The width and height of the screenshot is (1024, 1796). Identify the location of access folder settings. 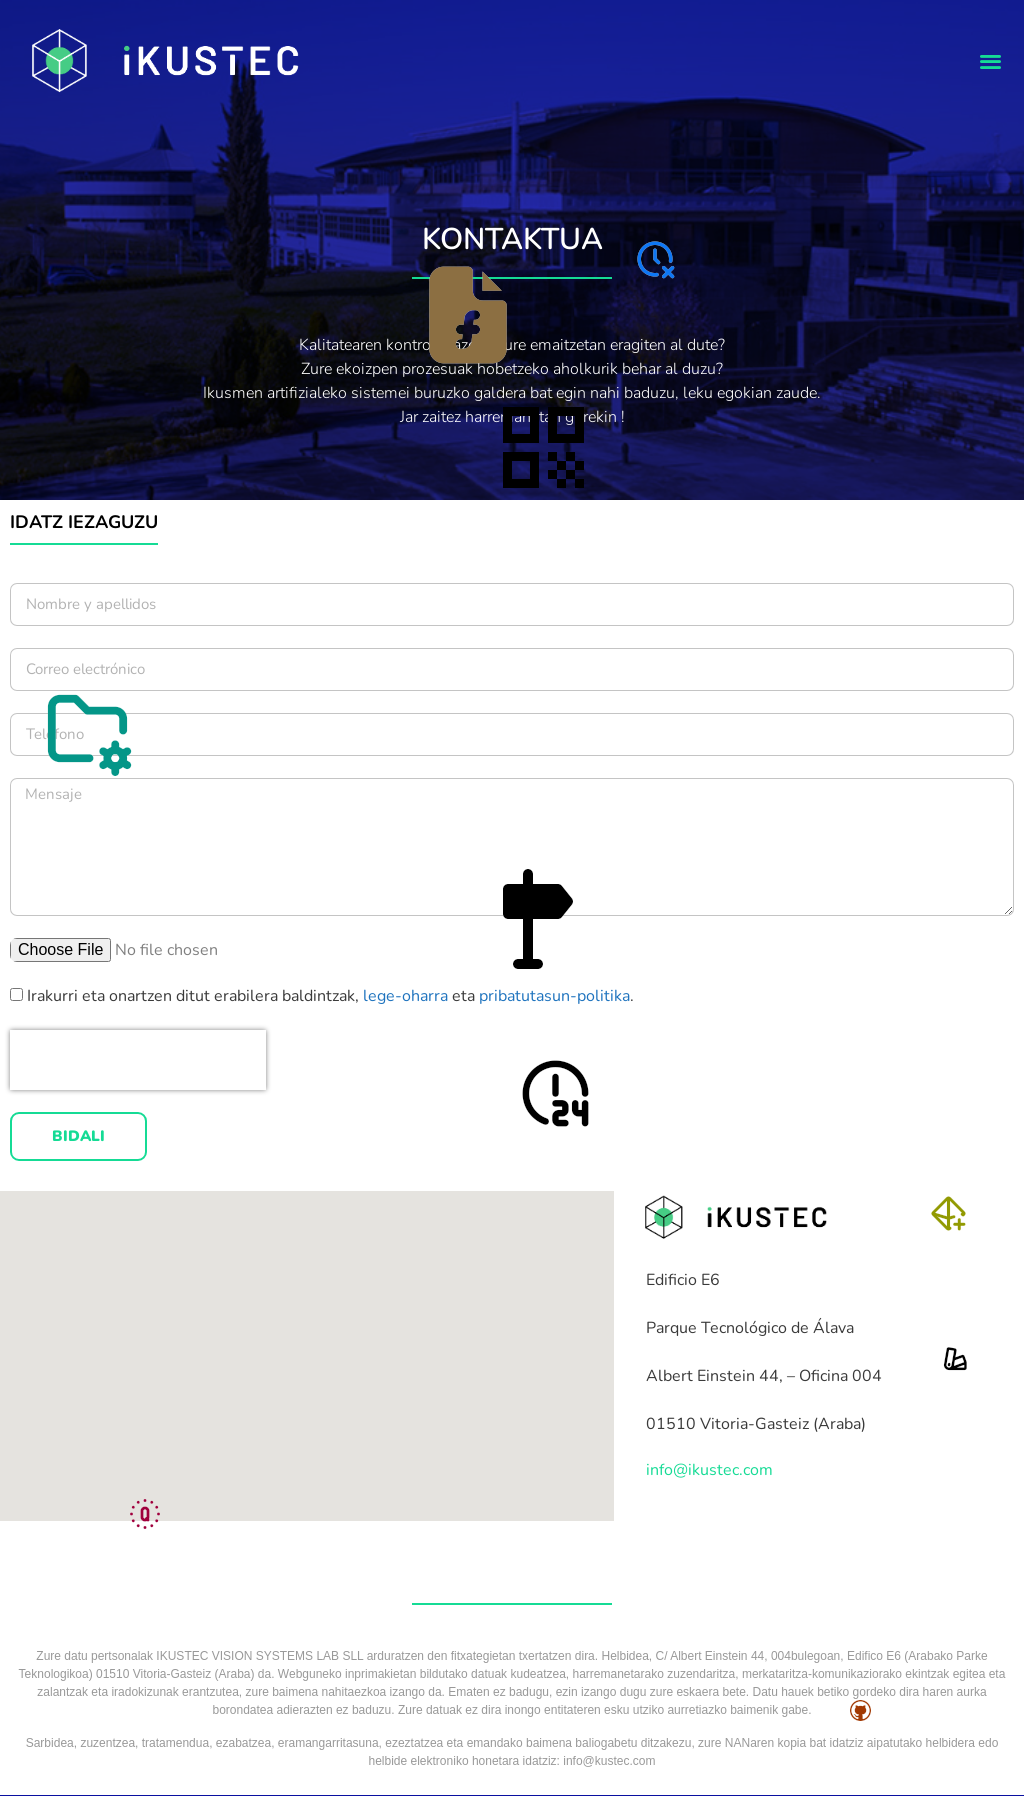
(87, 730).